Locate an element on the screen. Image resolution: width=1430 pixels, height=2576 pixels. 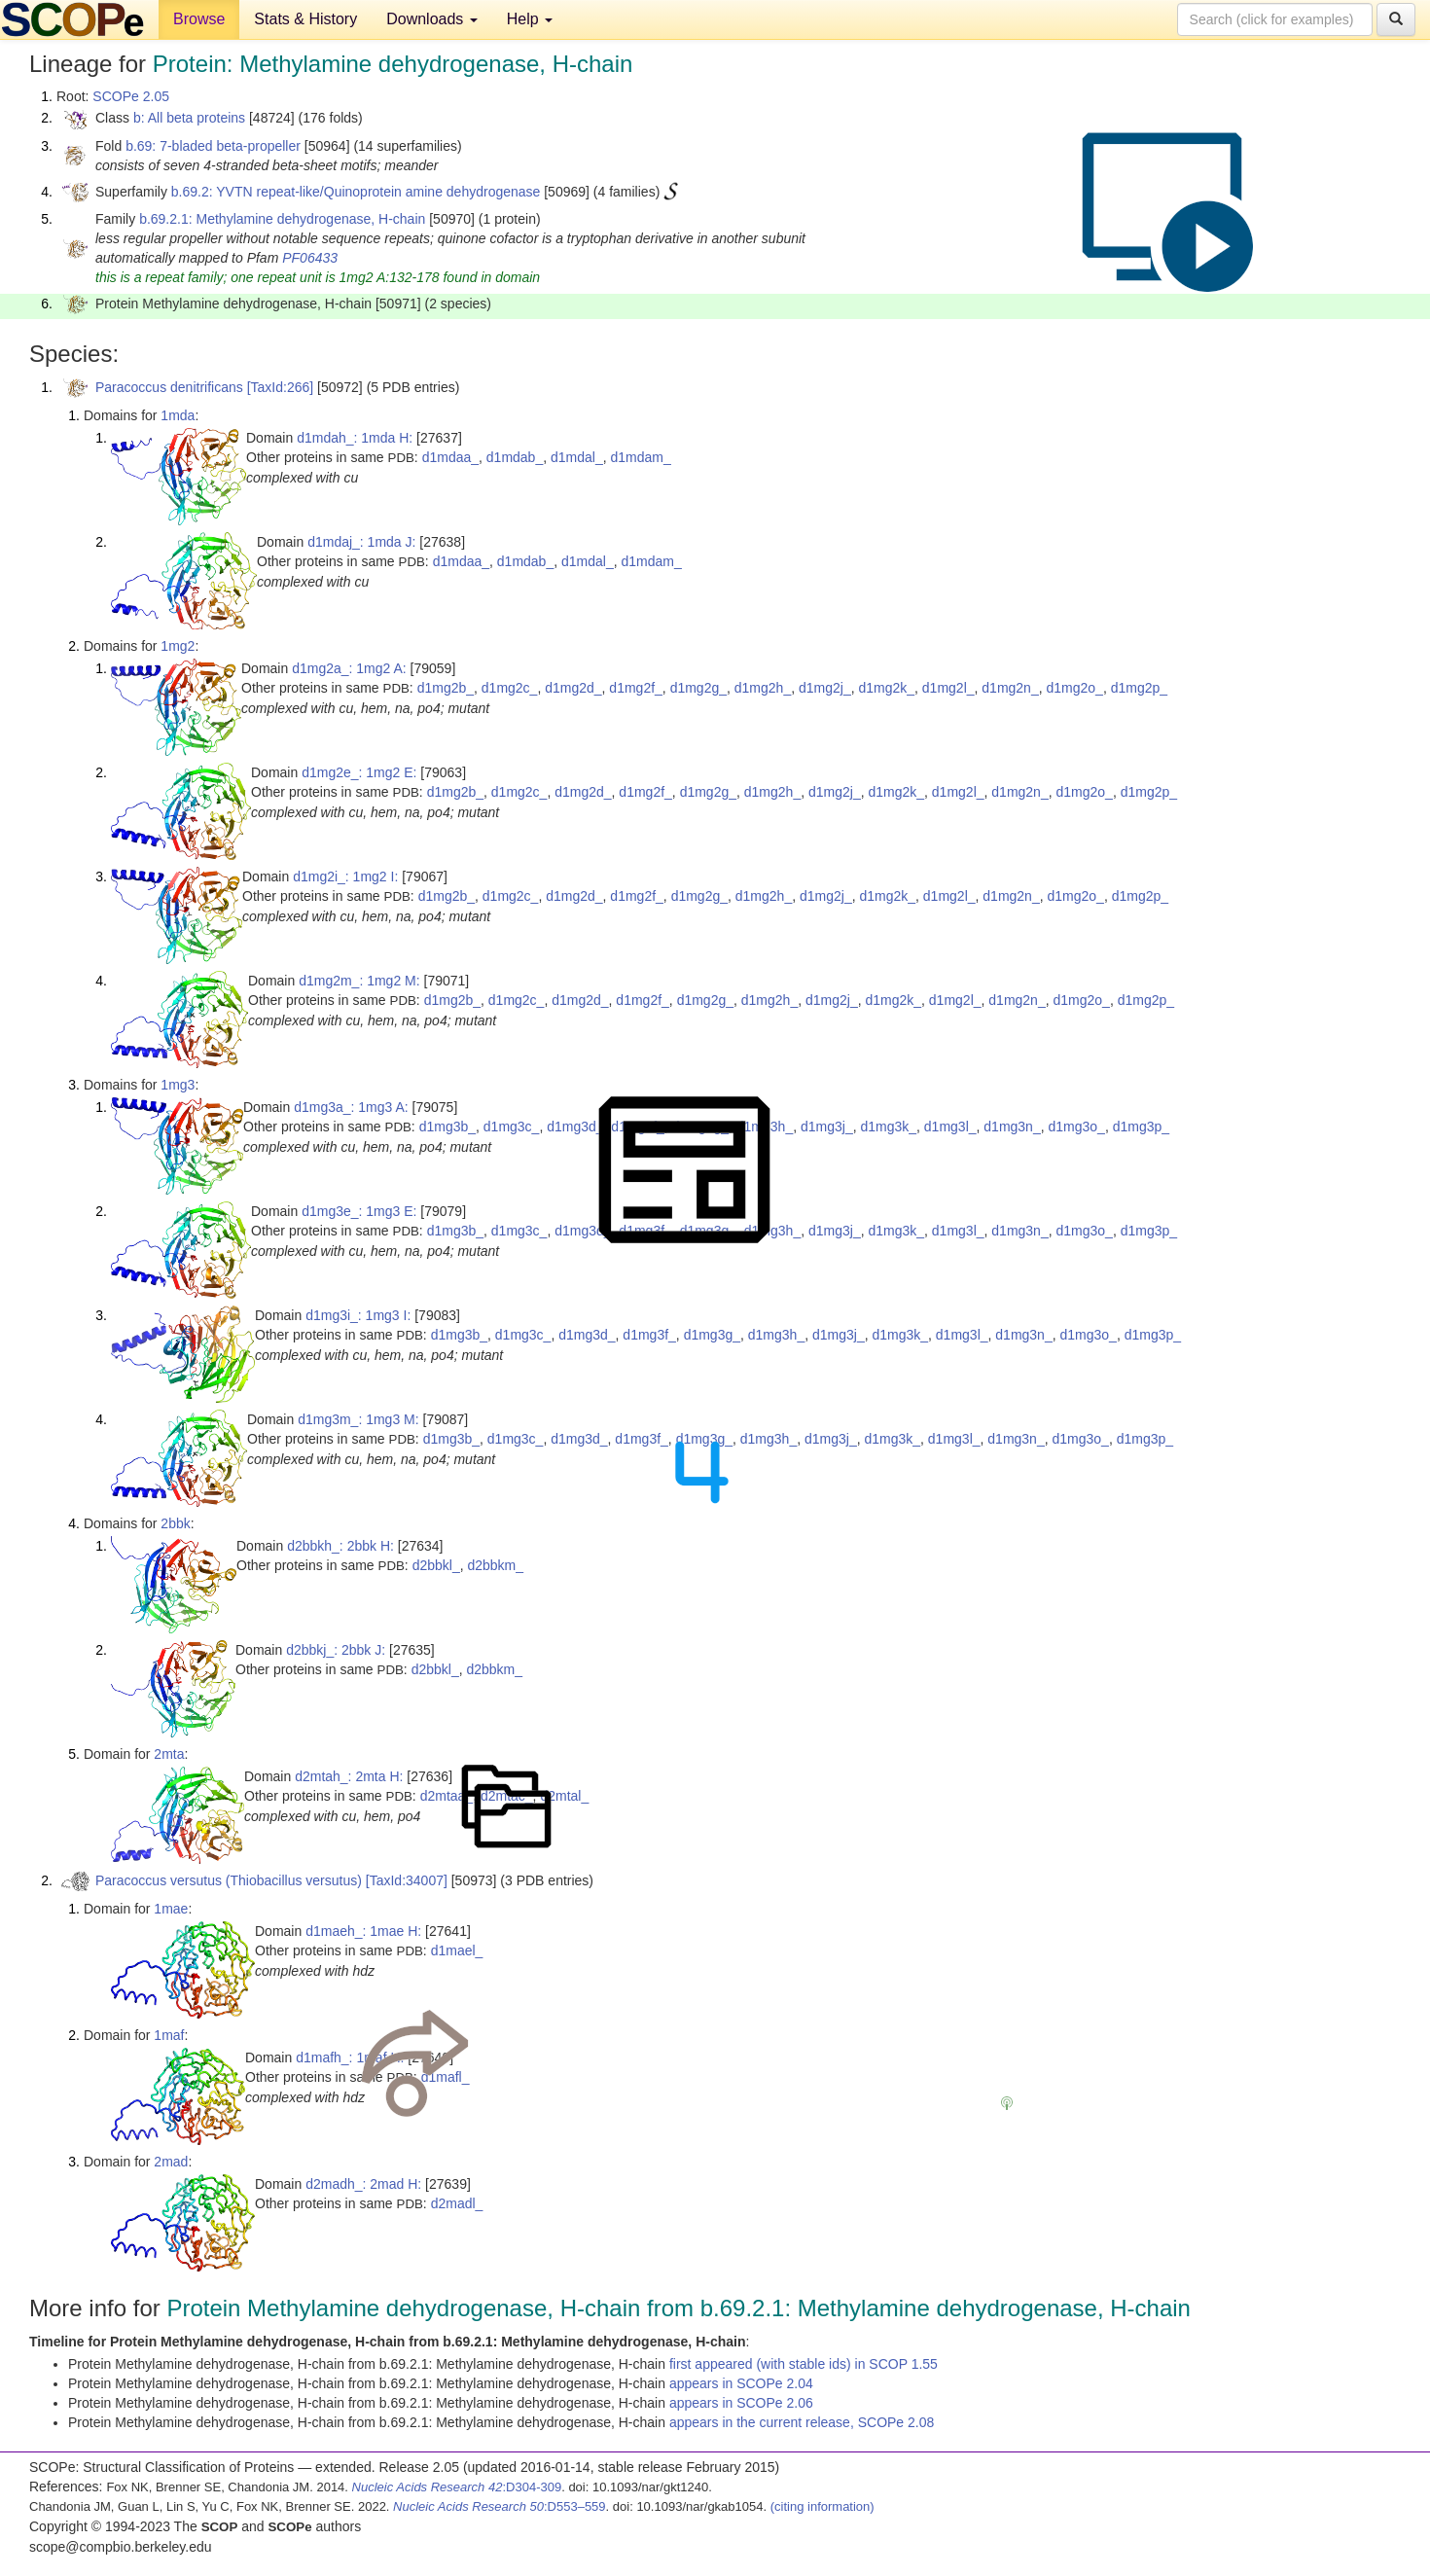
preview a document or file is located at coordinates (684, 1169).